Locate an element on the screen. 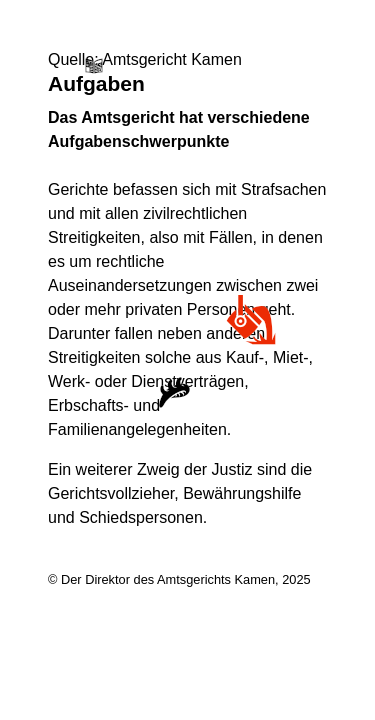 This screenshot has height=720, width=375. pour molten metal in a crafting game is located at coordinates (250, 319).